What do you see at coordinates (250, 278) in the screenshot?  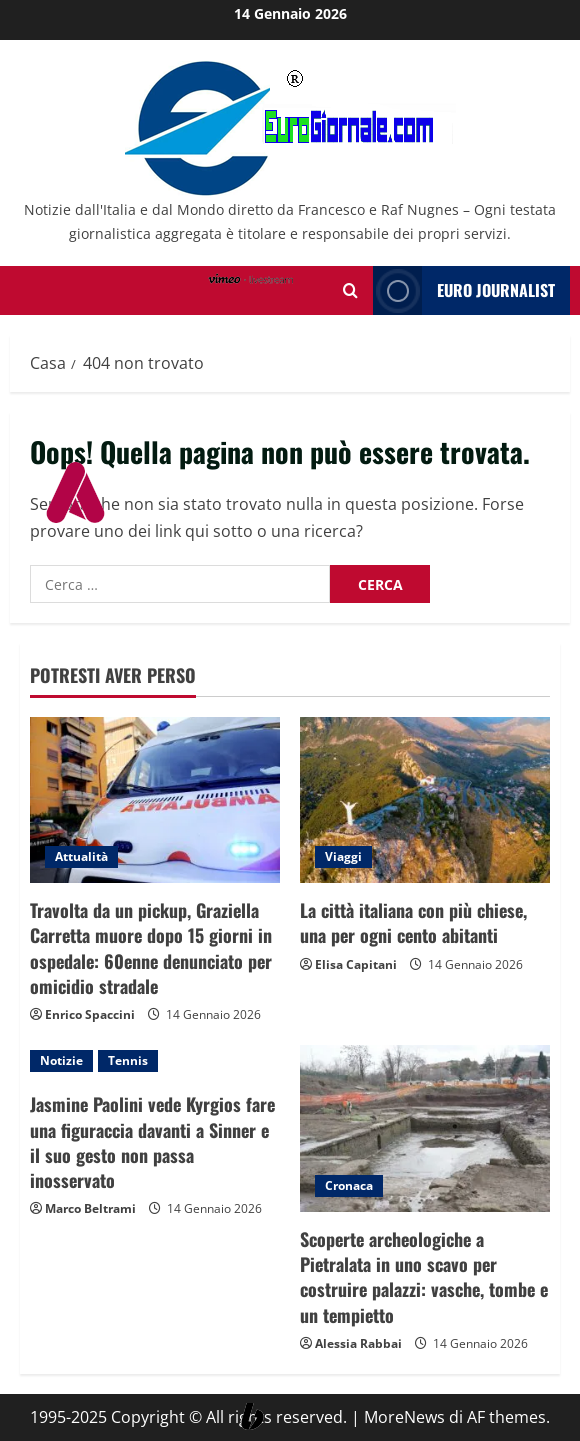 I see `open vimeo livestream app` at bounding box center [250, 278].